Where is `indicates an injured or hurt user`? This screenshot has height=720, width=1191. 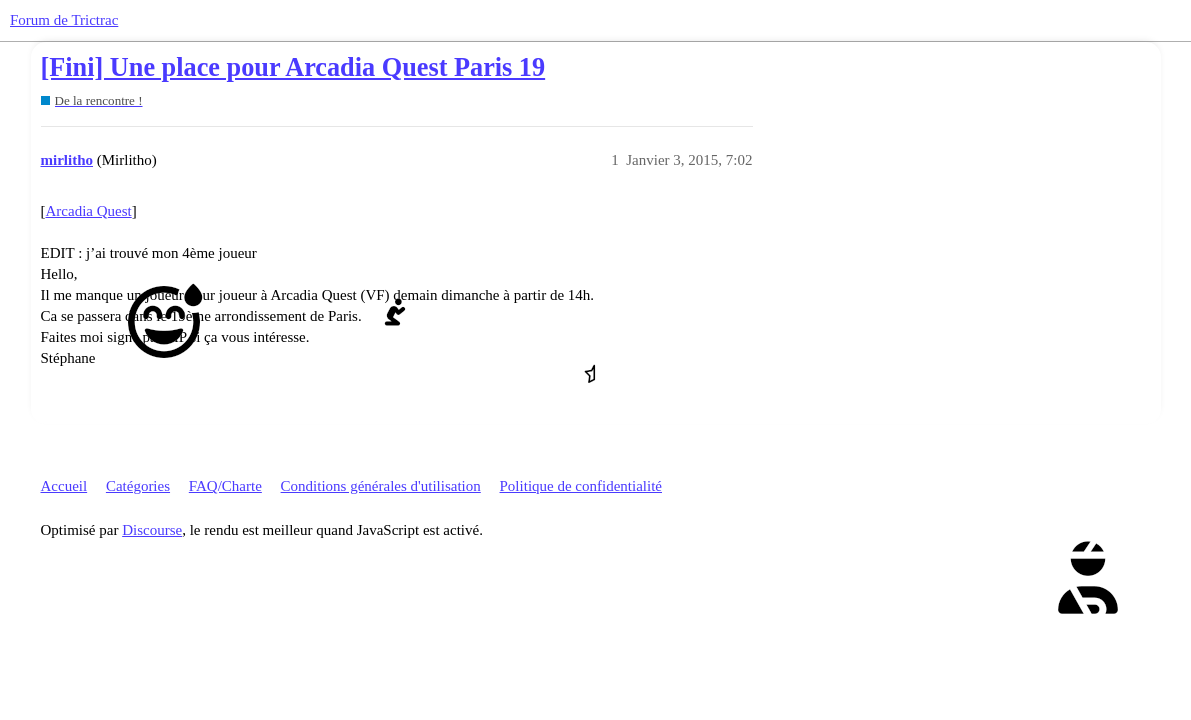
indicates an injured or hurt user is located at coordinates (1088, 577).